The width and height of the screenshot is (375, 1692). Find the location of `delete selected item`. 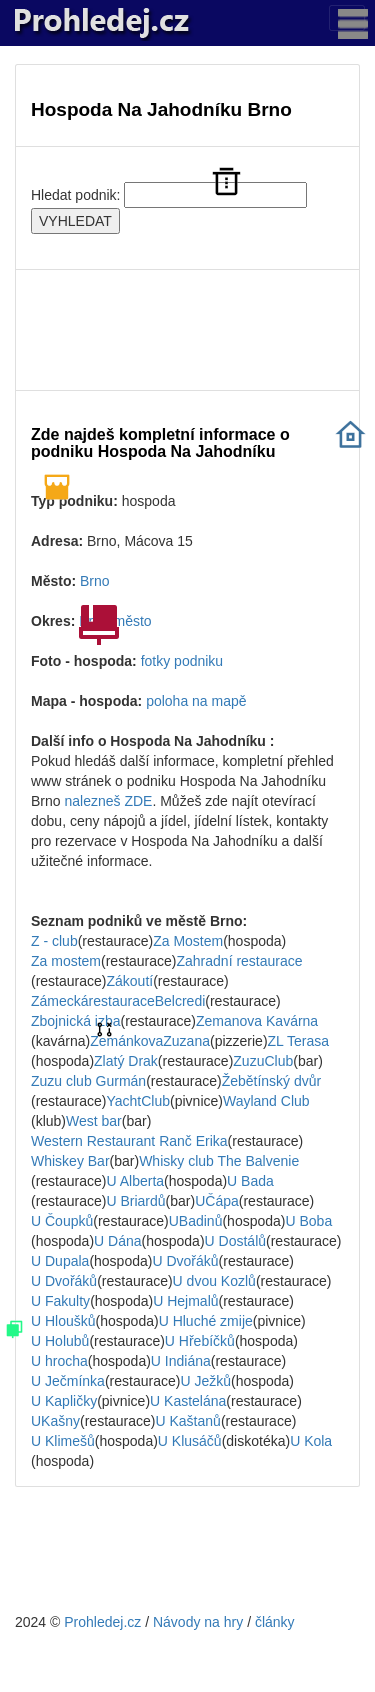

delete selected item is located at coordinates (226, 181).